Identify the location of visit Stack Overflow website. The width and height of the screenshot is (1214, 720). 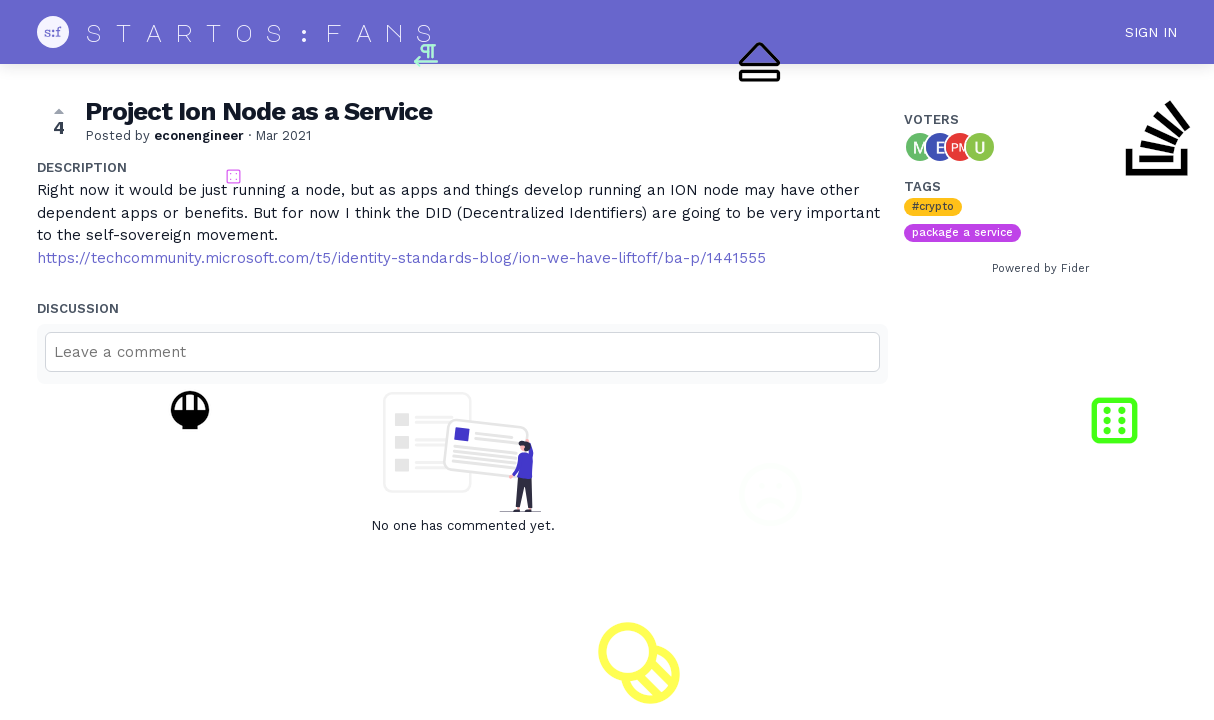
(1158, 138).